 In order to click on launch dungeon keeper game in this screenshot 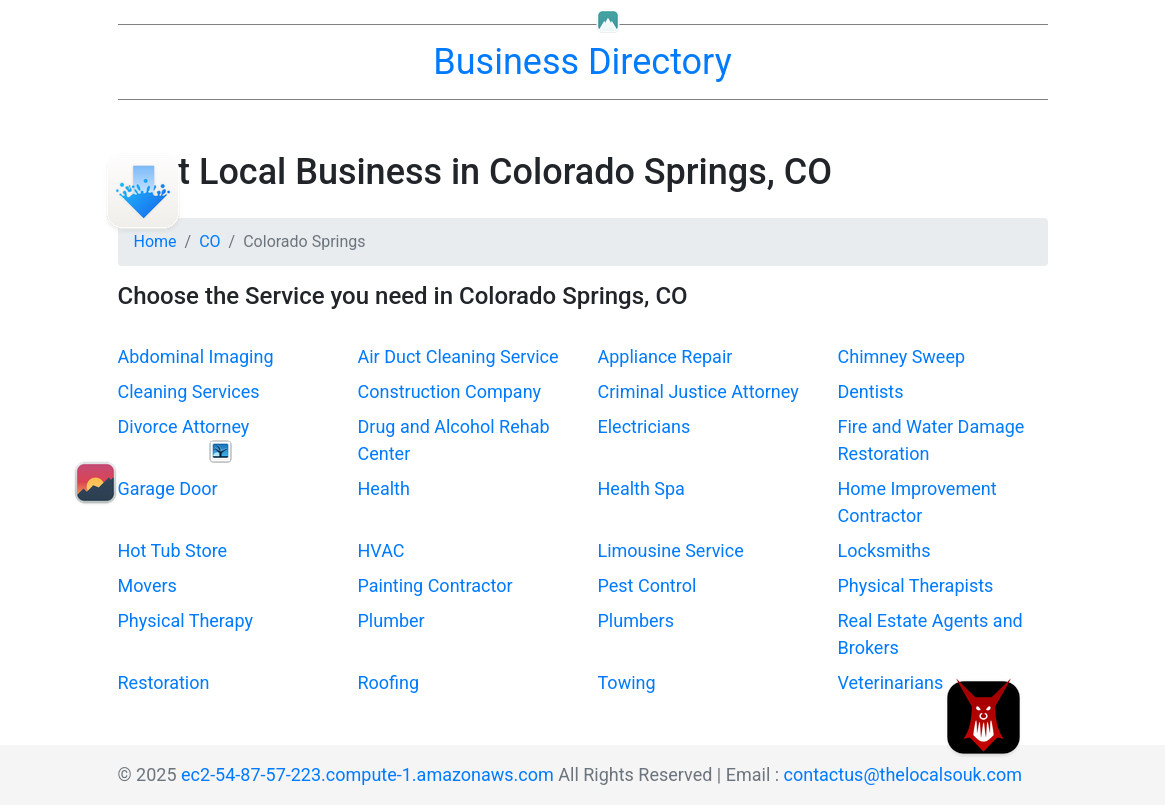, I will do `click(983, 717)`.